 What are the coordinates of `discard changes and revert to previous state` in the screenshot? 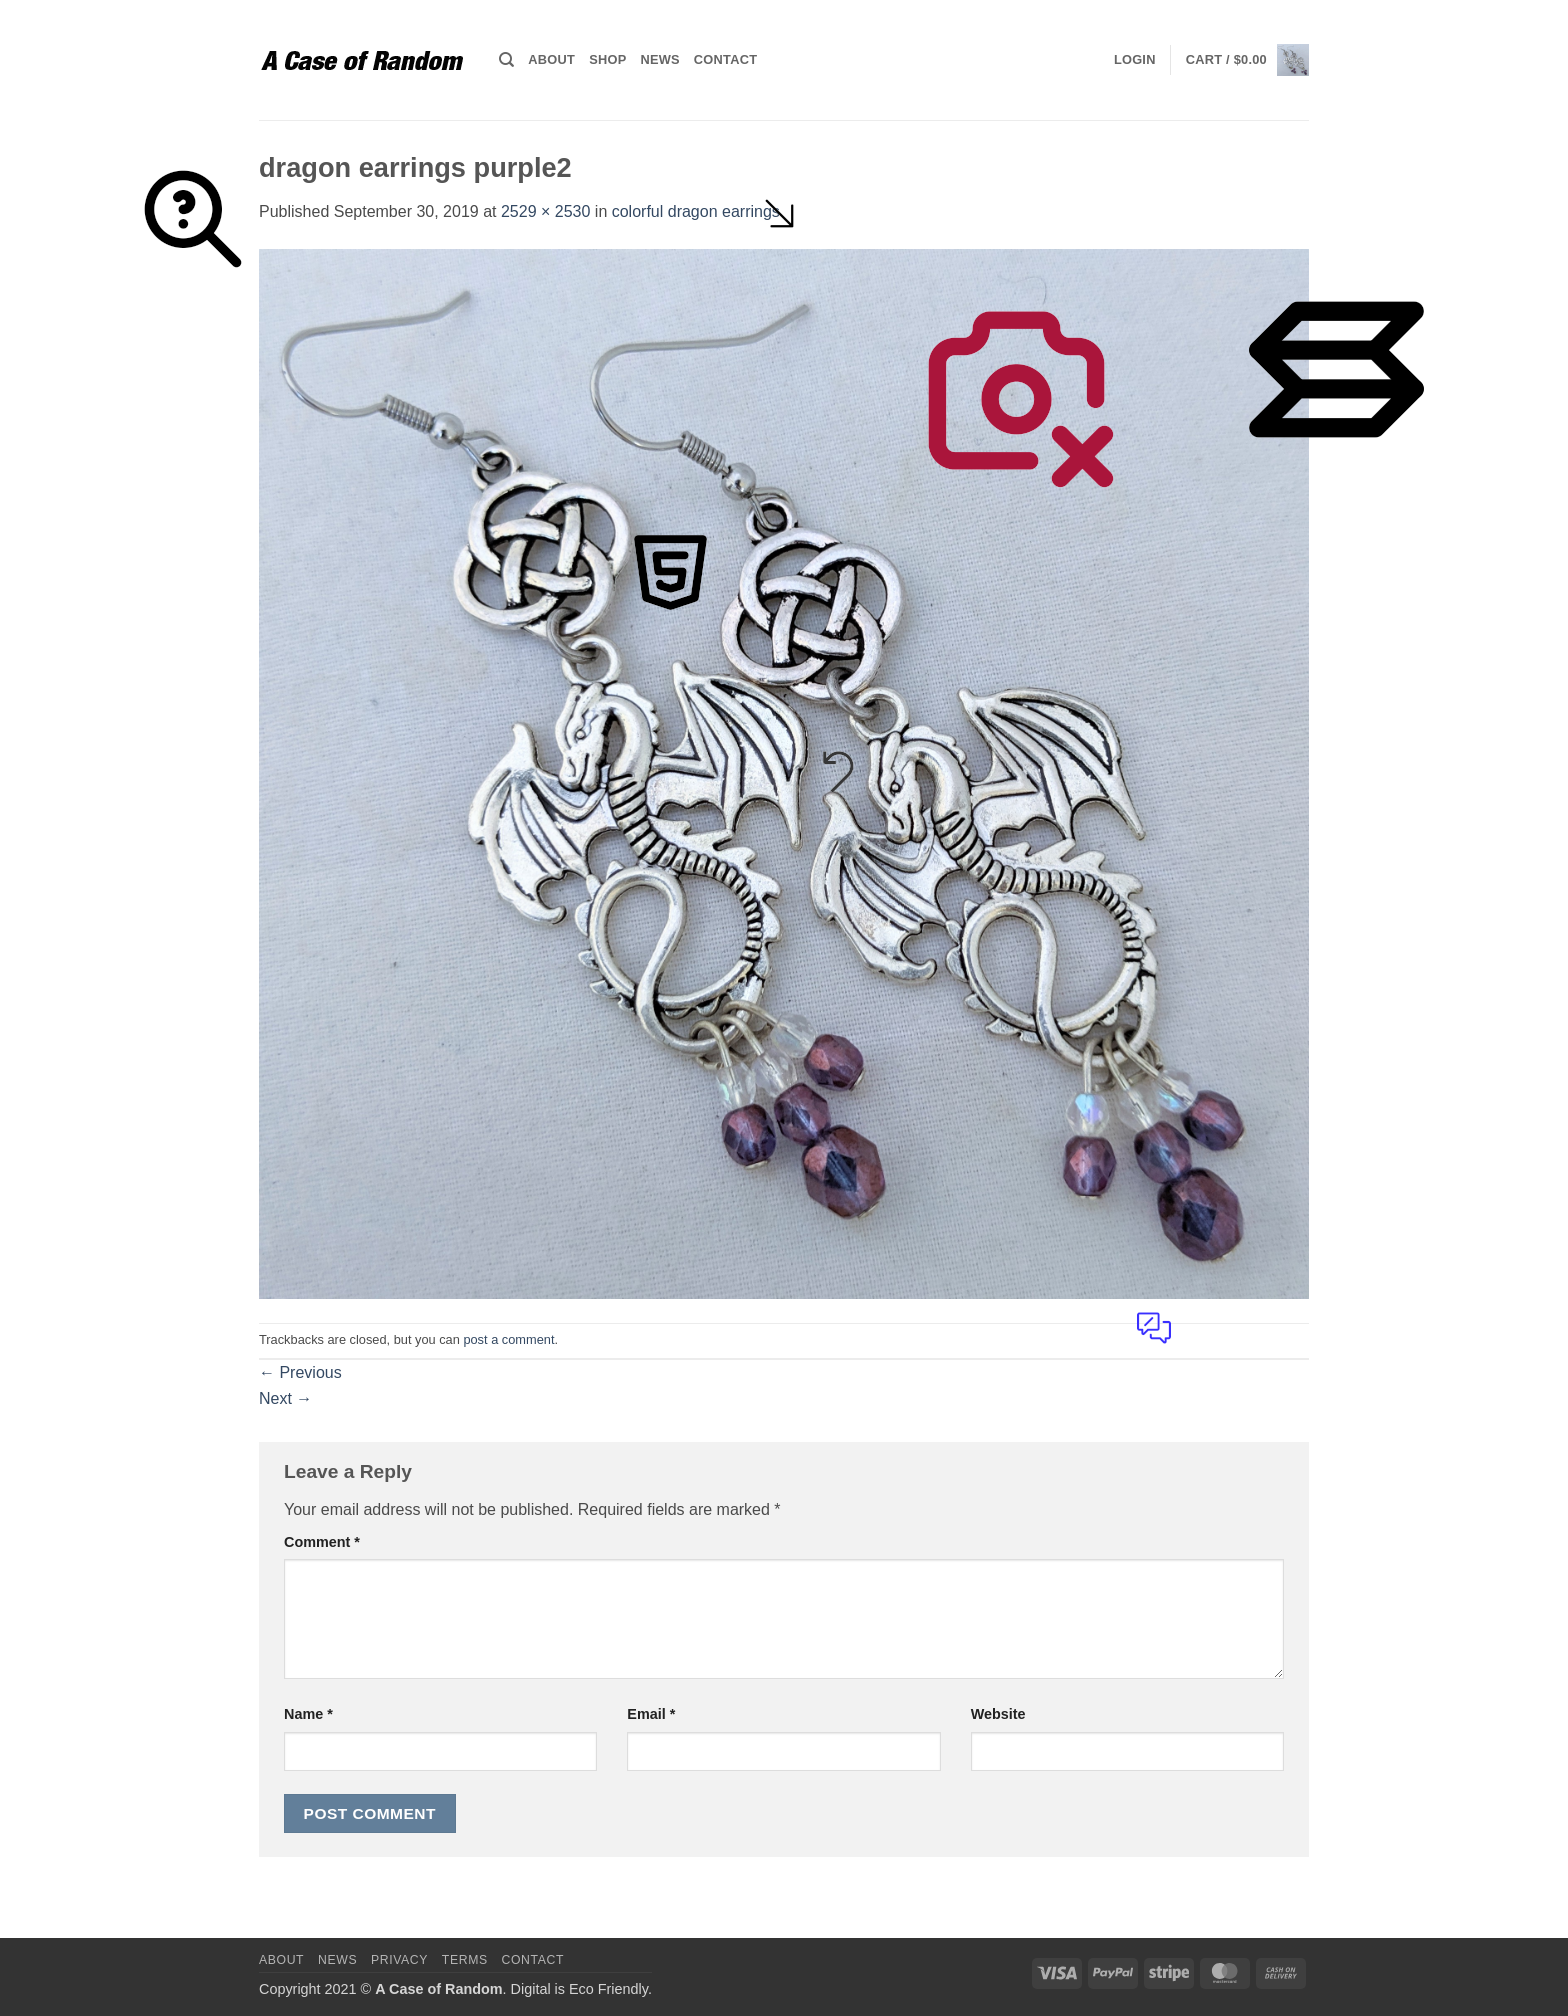 It's located at (837, 770).